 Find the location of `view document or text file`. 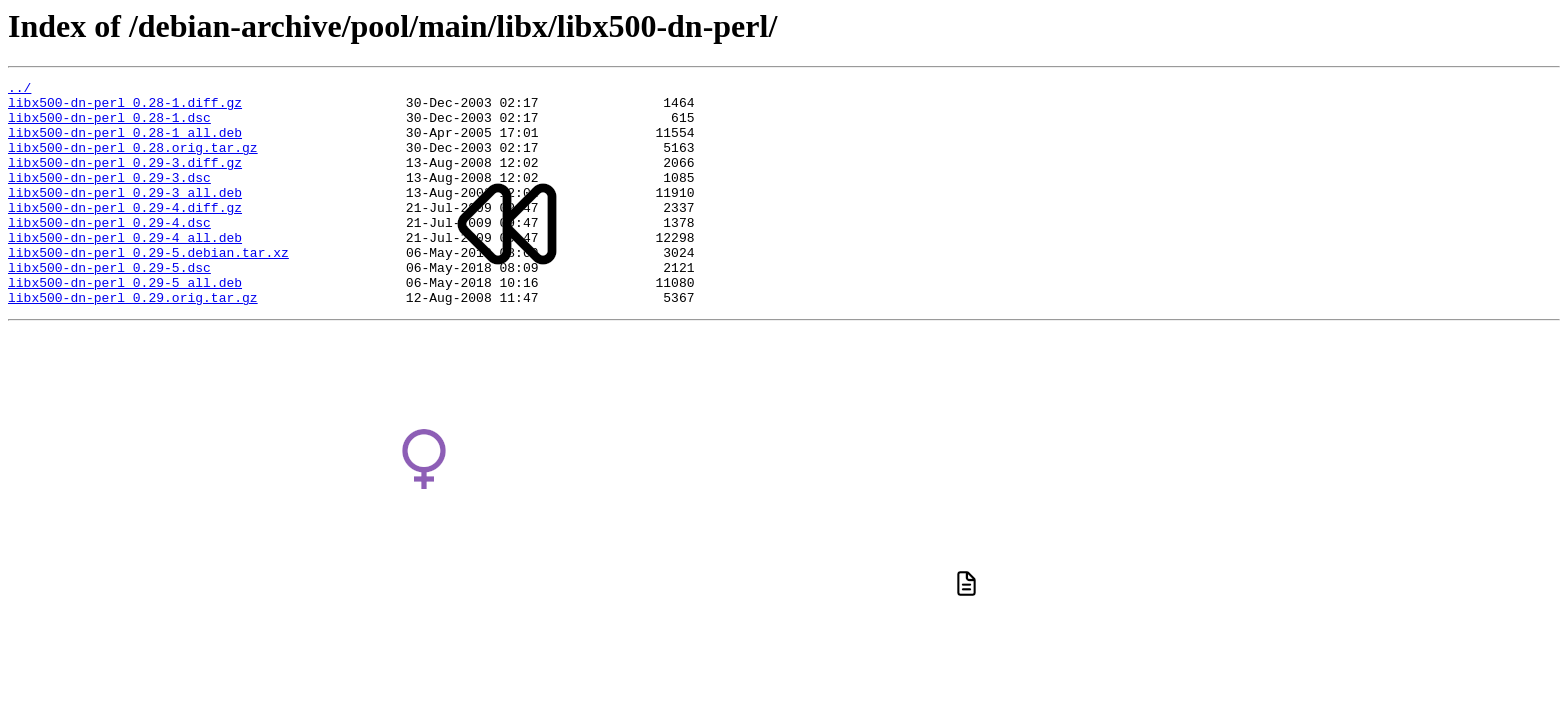

view document or text file is located at coordinates (966, 583).